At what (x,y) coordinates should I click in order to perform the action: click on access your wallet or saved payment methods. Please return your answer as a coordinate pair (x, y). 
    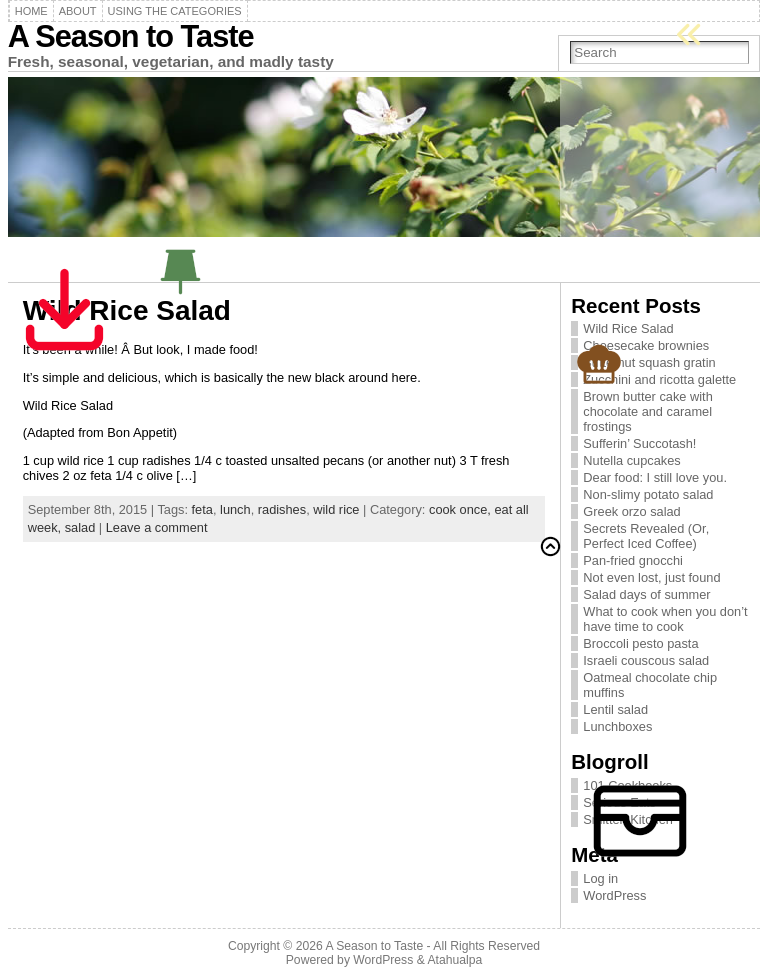
    Looking at the image, I should click on (640, 821).